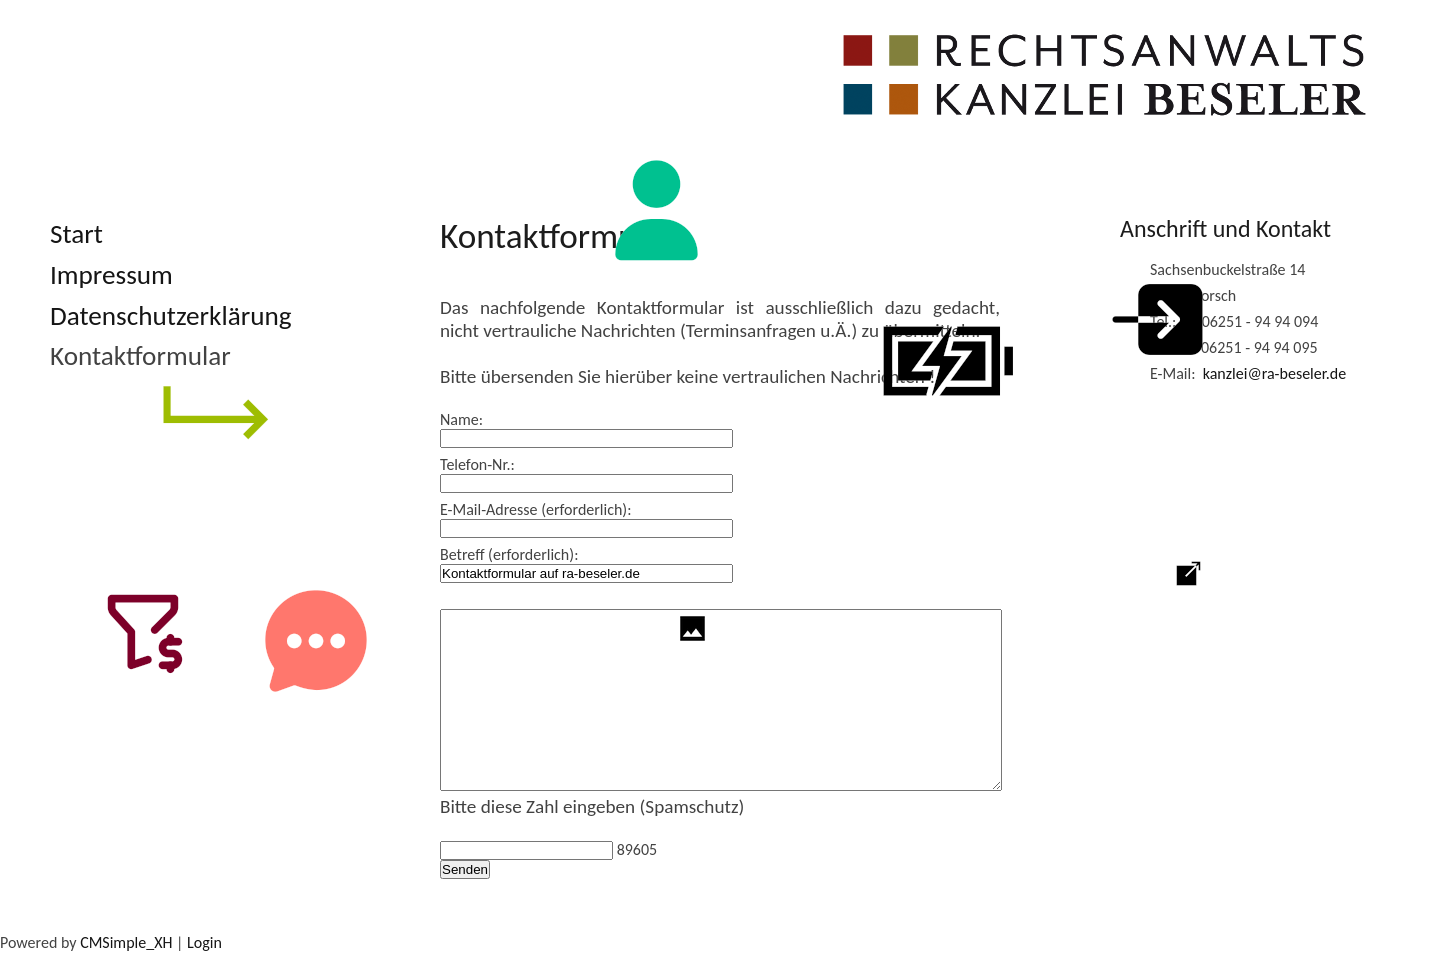 The image size is (1440, 954). I want to click on insert an image into a document or post, so click(692, 628).